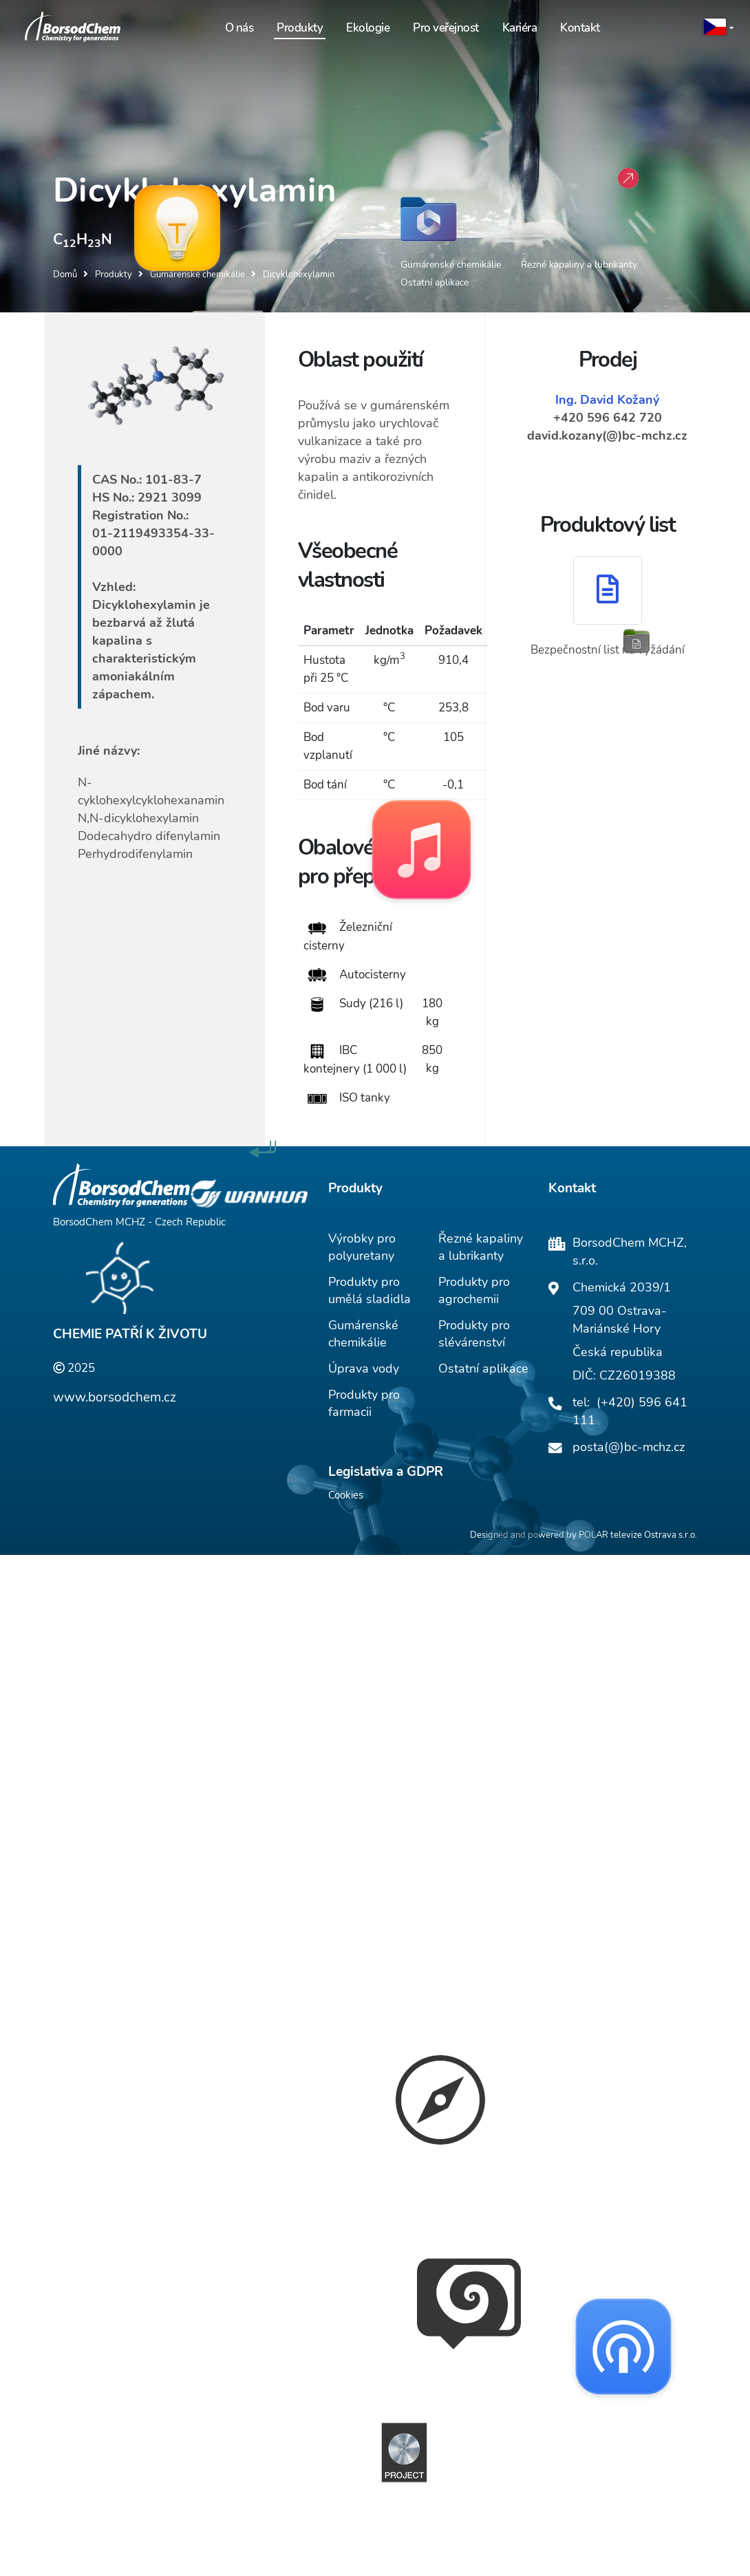 The height and width of the screenshot is (2576, 750). Describe the element at coordinates (440, 2100) in the screenshot. I see `open the default web browser` at that location.